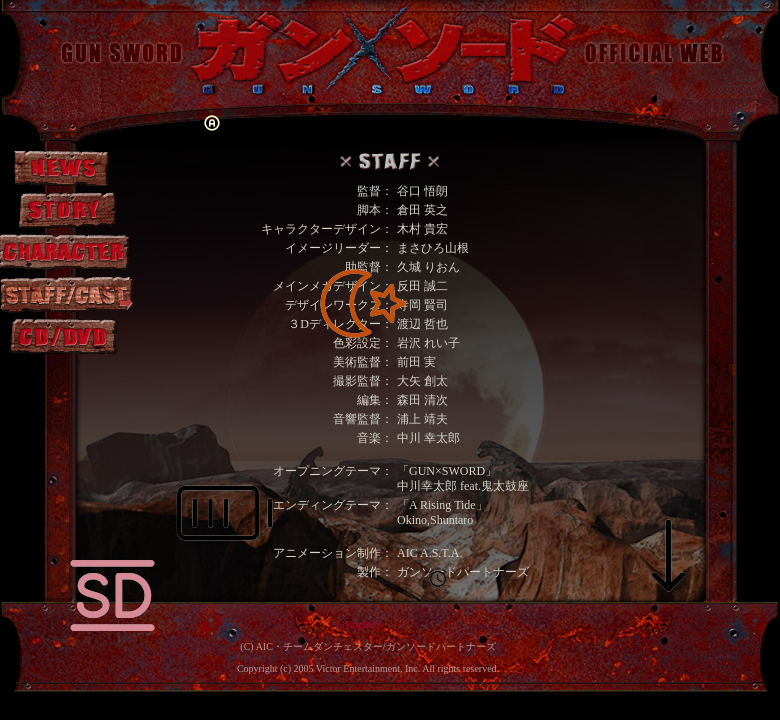  Describe the element at coordinates (112, 595) in the screenshot. I see `indicates standard definition video quality` at that location.